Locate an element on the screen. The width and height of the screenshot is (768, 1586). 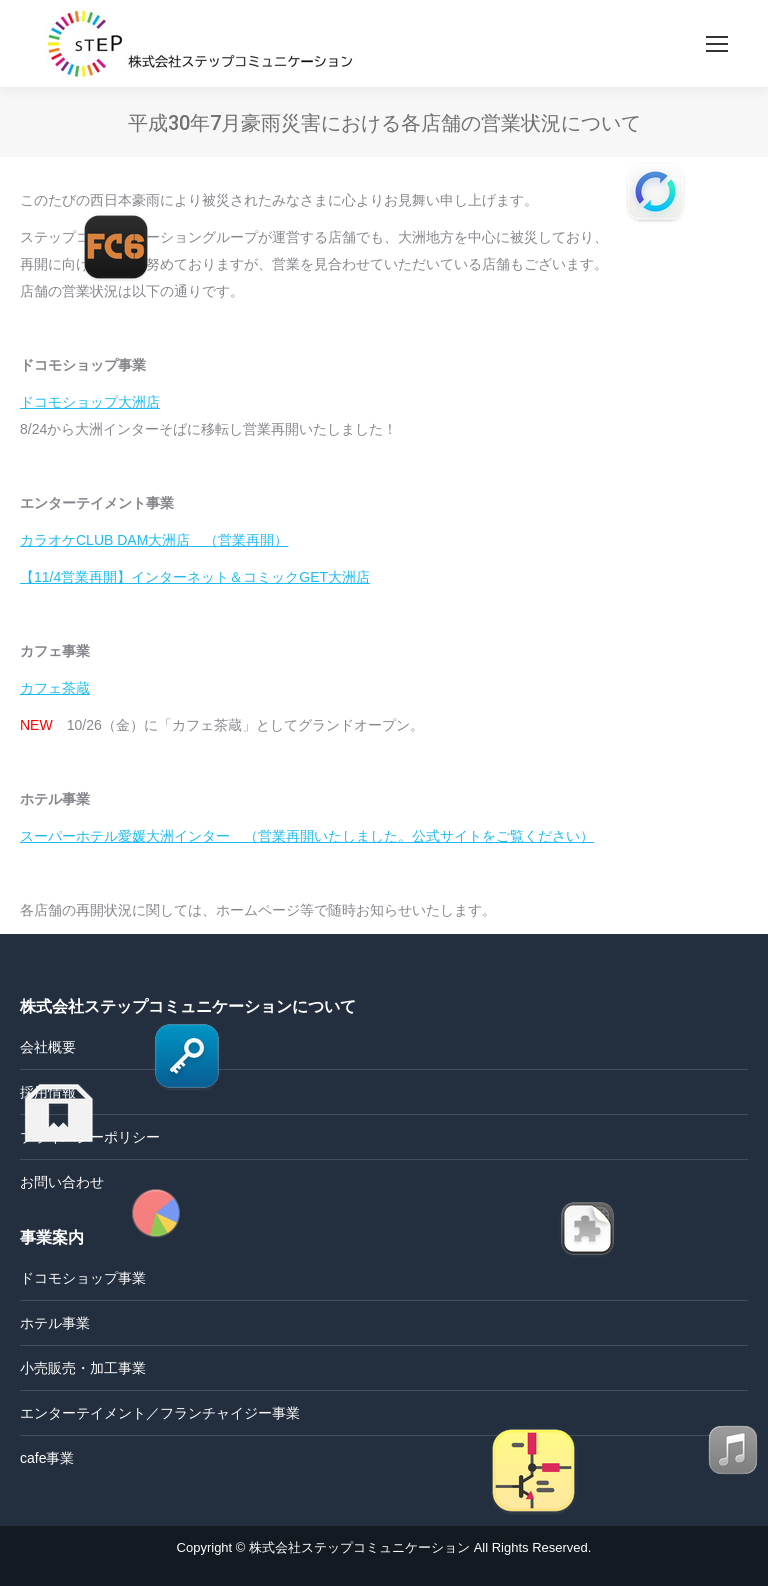
open the Music app is located at coordinates (733, 1450).